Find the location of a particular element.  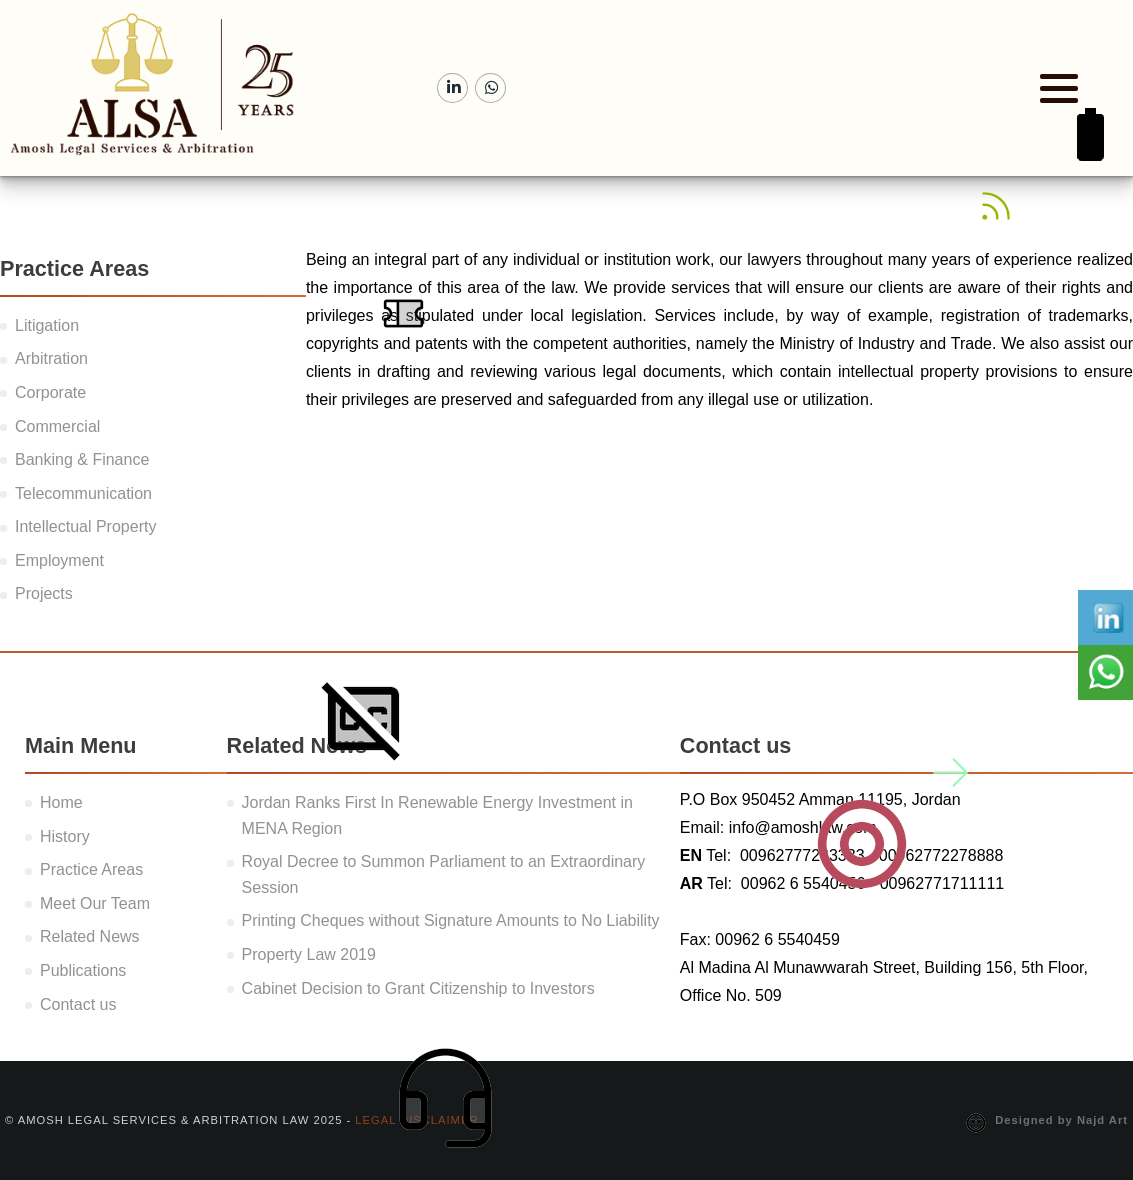

contact customer support is located at coordinates (445, 1094).